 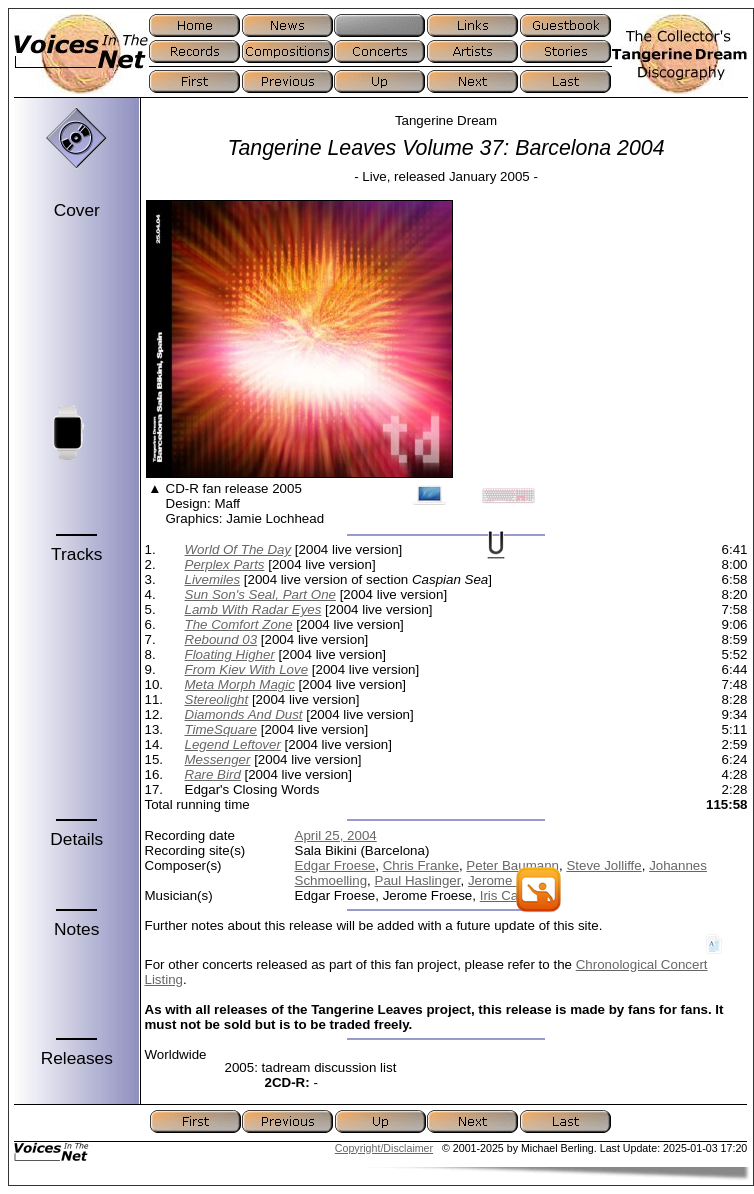 I want to click on apple watch series 2 device icon, so click(x=67, y=432).